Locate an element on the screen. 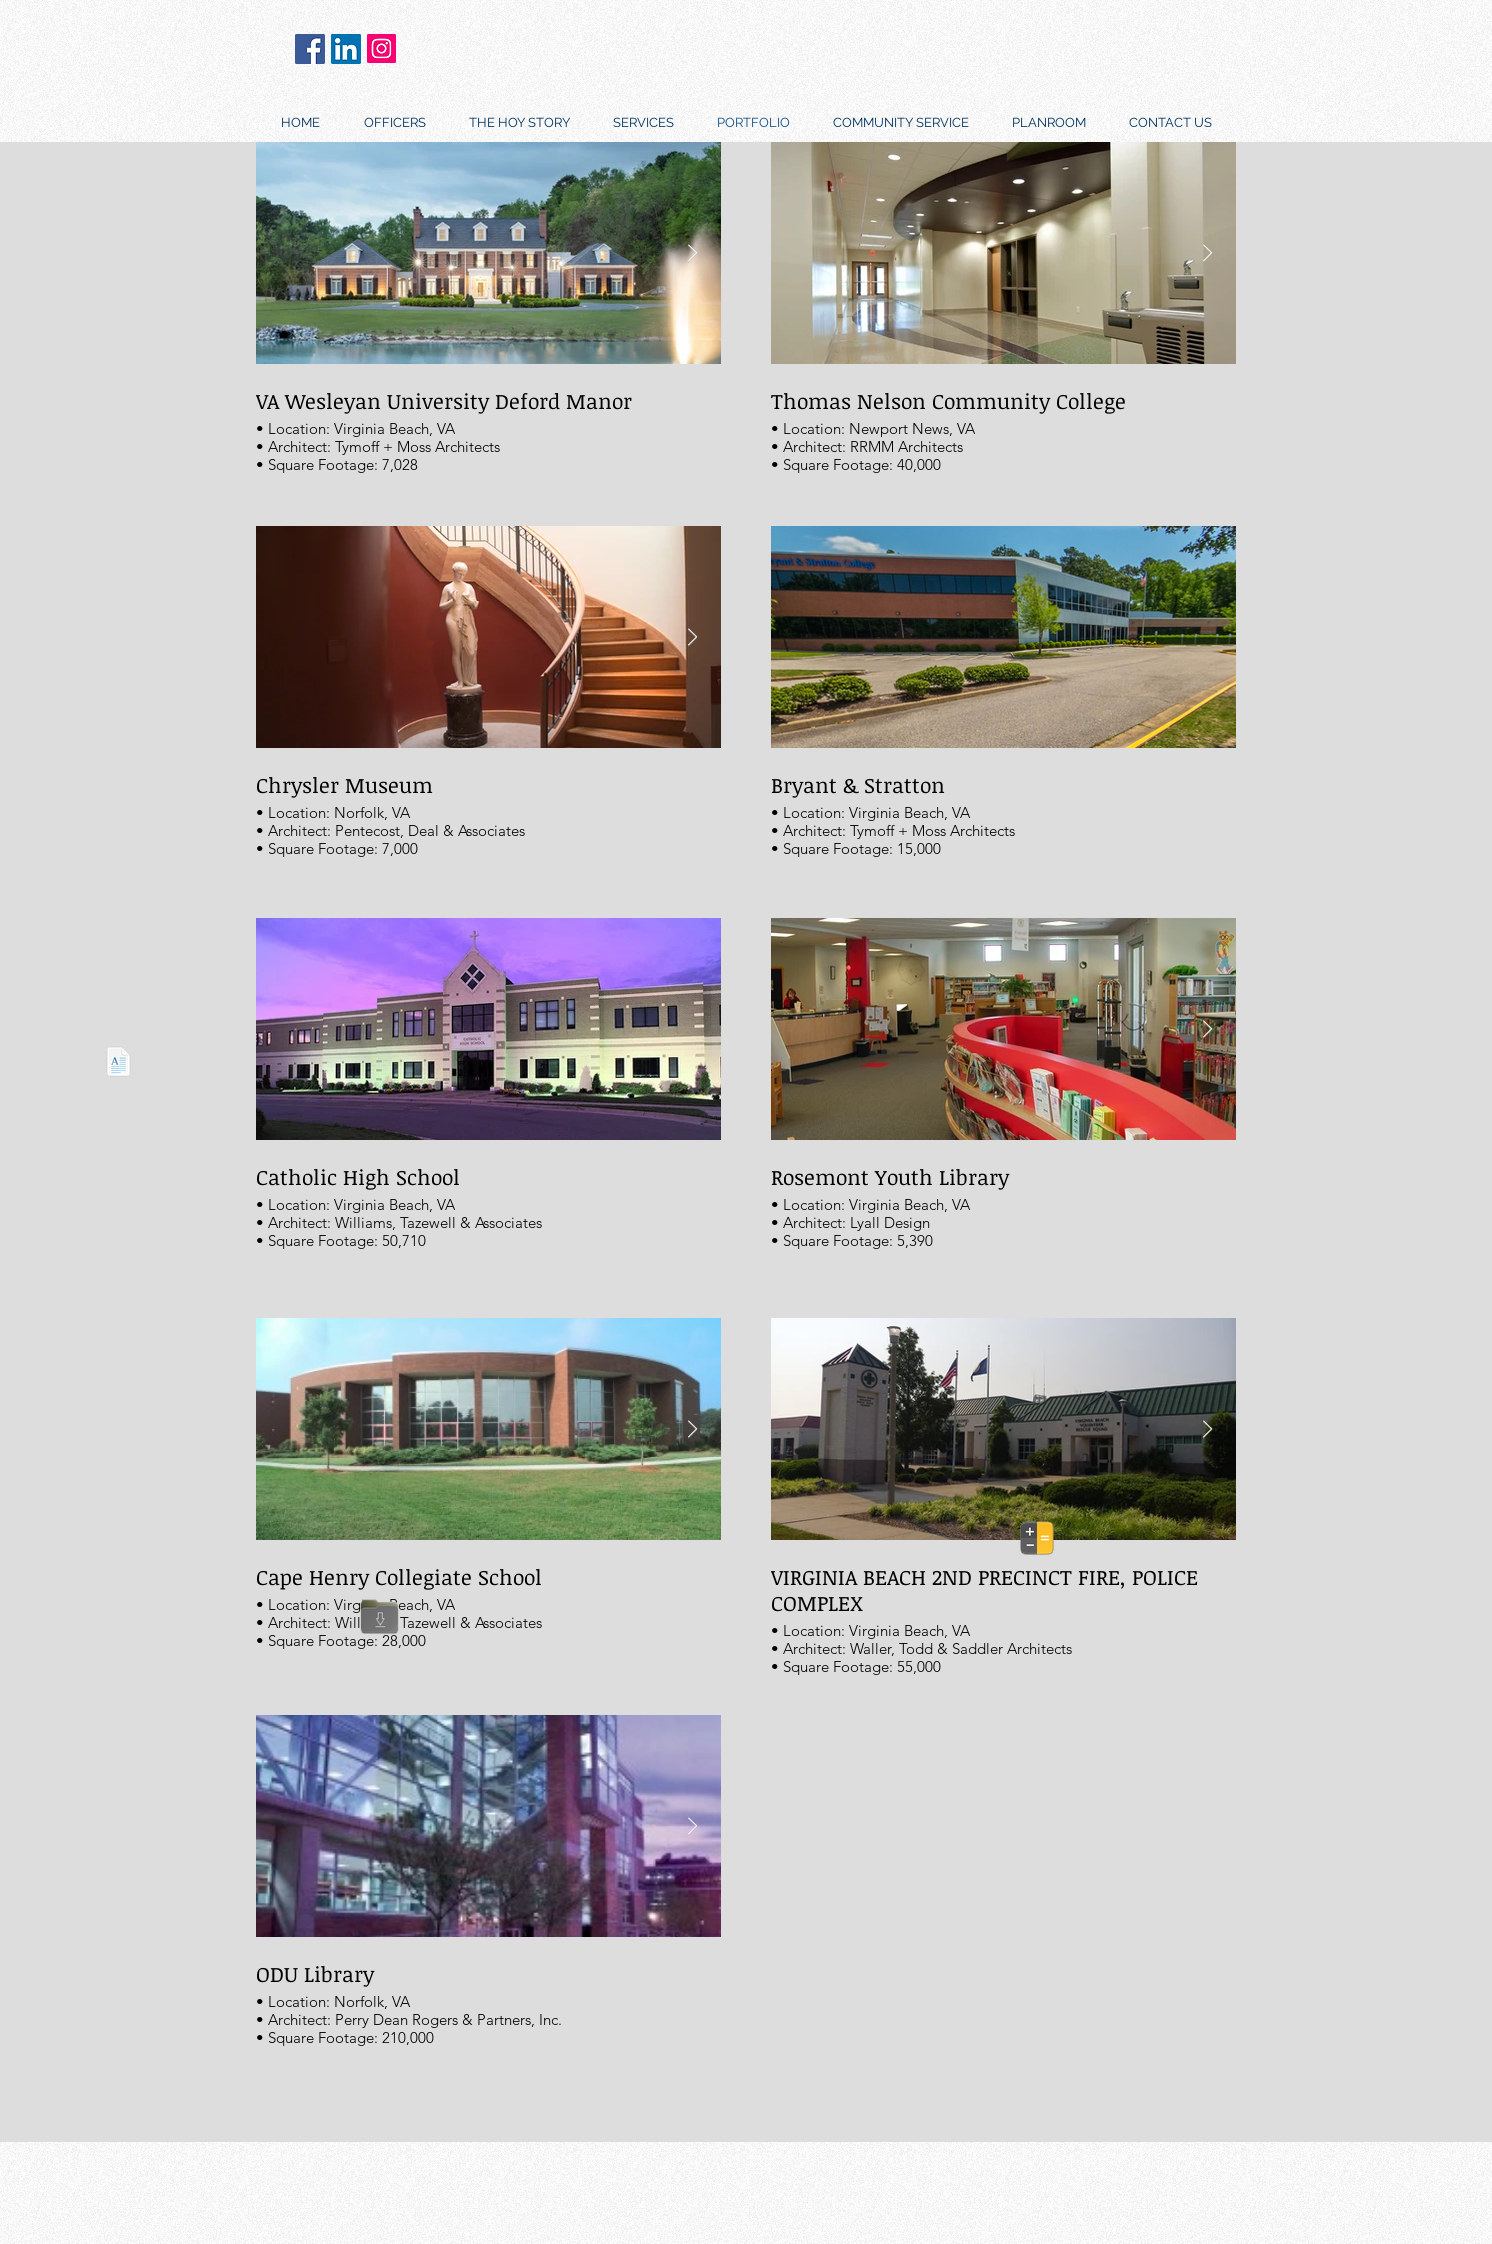  open downloads folder is located at coordinates (379, 1616).